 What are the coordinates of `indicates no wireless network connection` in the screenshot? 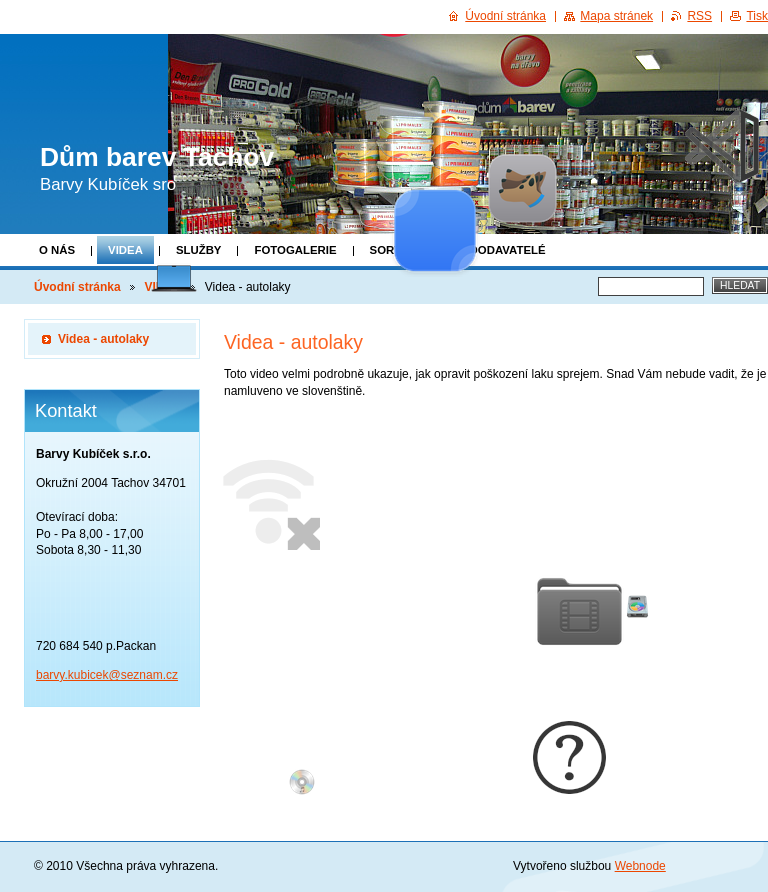 It's located at (268, 498).